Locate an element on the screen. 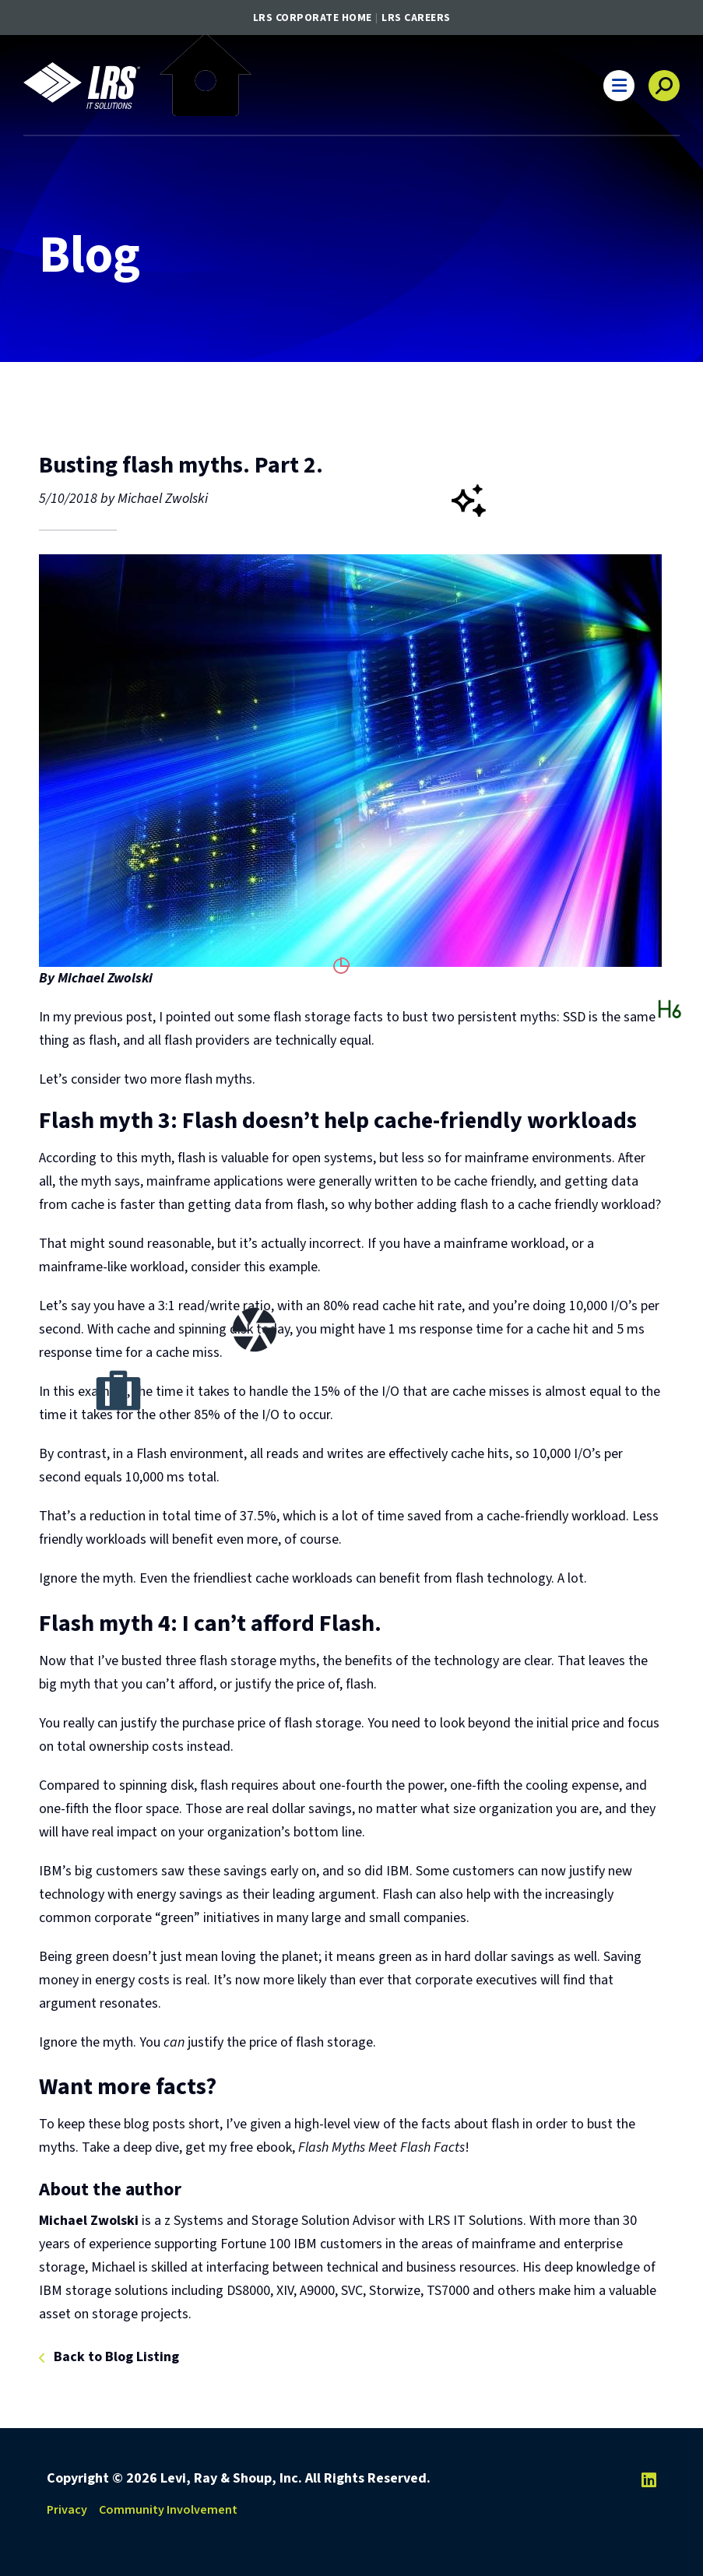 The width and height of the screenshot is (703, 2576). view business analytics or statistics is located at coordinates (341, 966).